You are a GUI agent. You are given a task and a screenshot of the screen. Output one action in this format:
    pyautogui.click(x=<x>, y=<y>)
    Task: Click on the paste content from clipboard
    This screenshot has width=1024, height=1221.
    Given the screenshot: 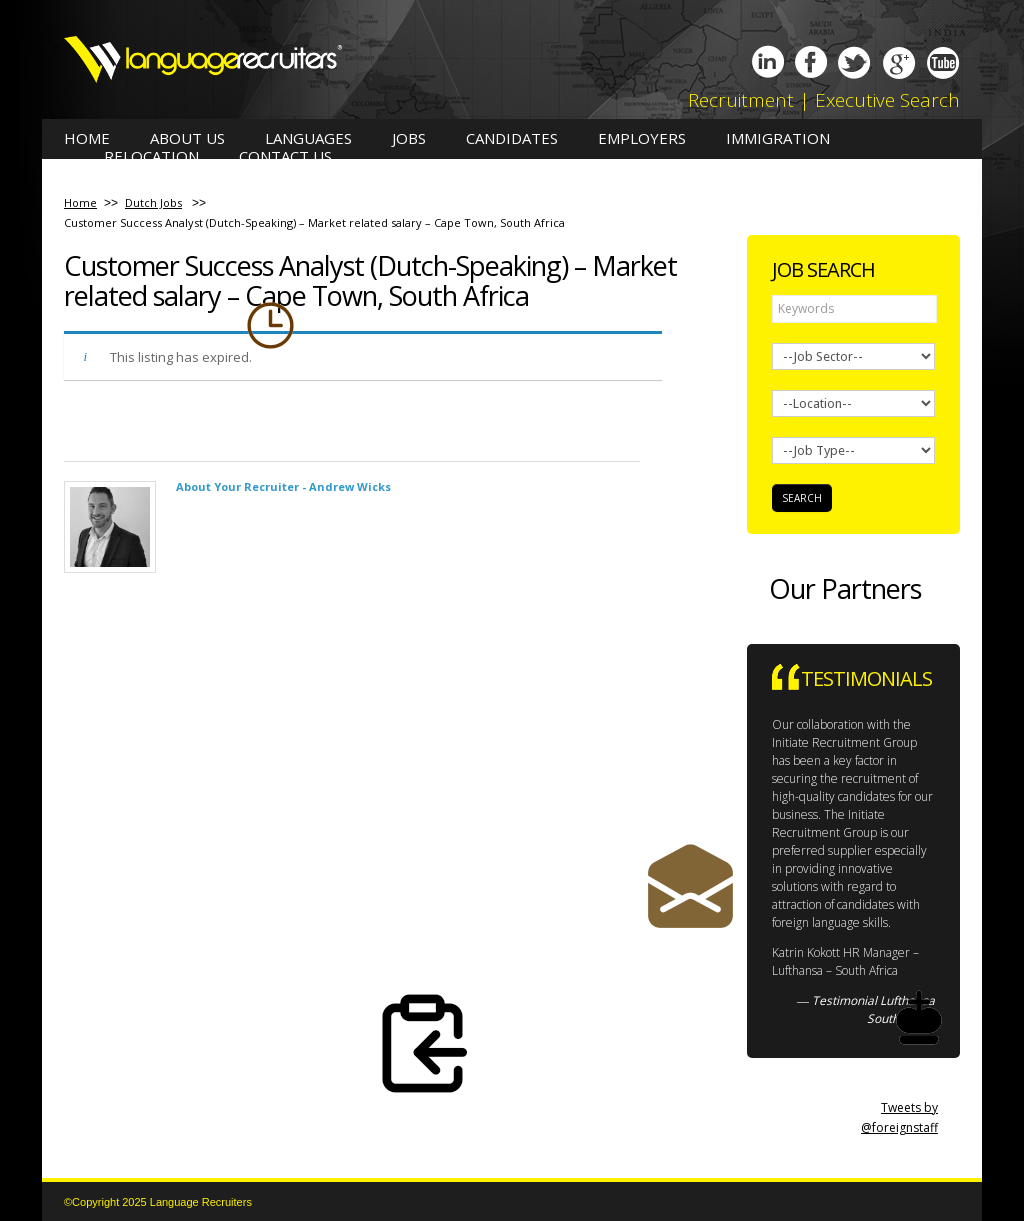 What is the action you would take?
    pyautogui.click(x=422, y=1043)
    